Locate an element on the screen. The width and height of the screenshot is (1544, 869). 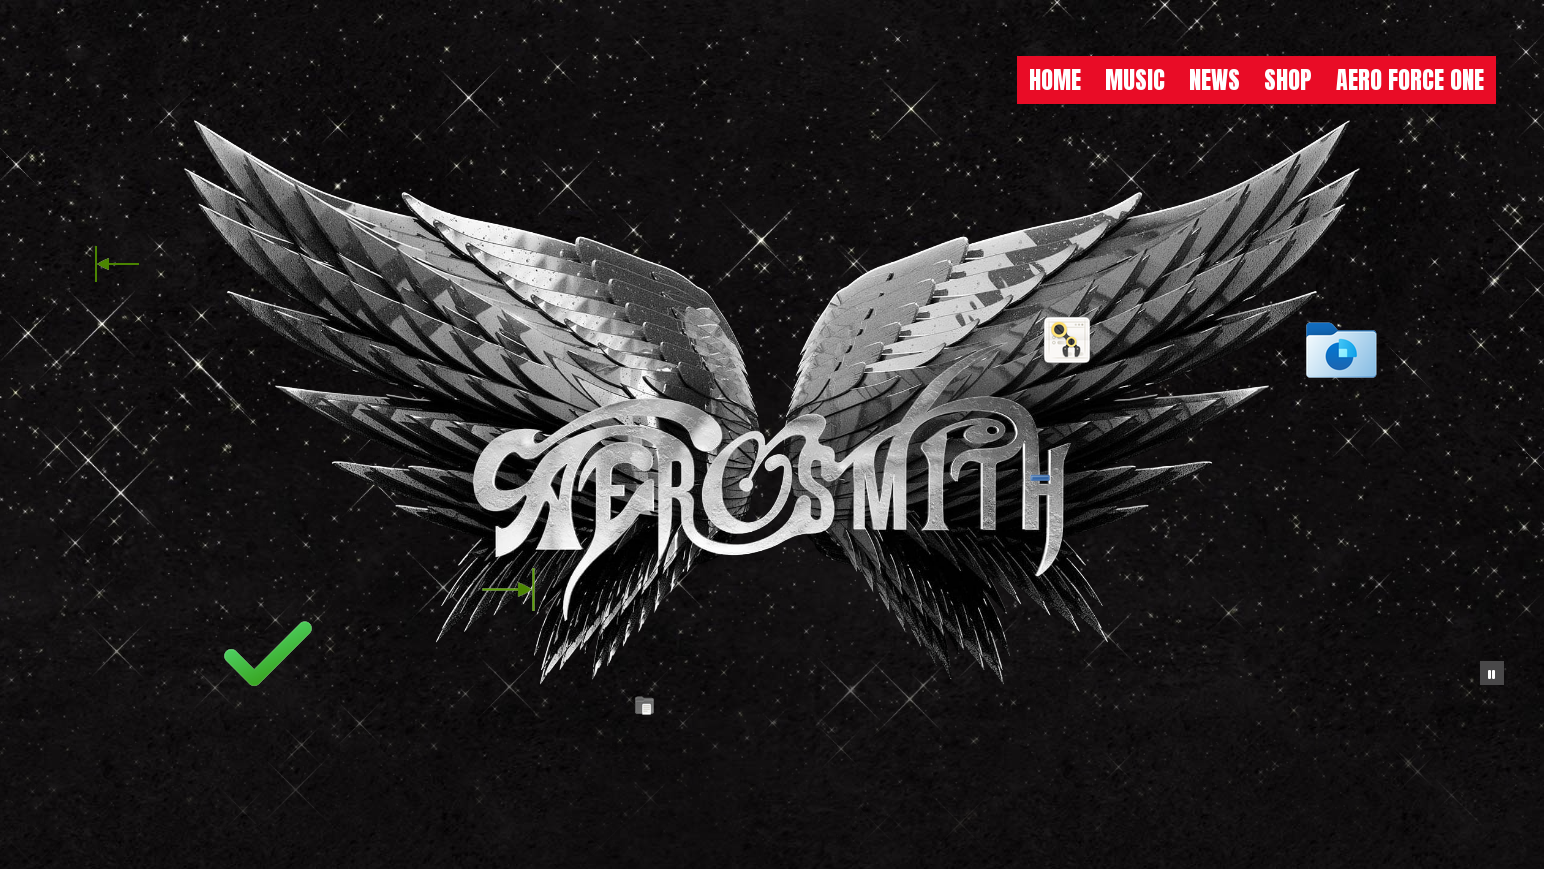
open microsoft dynamics 365 sales folder is located at coordinates (1341, 352).